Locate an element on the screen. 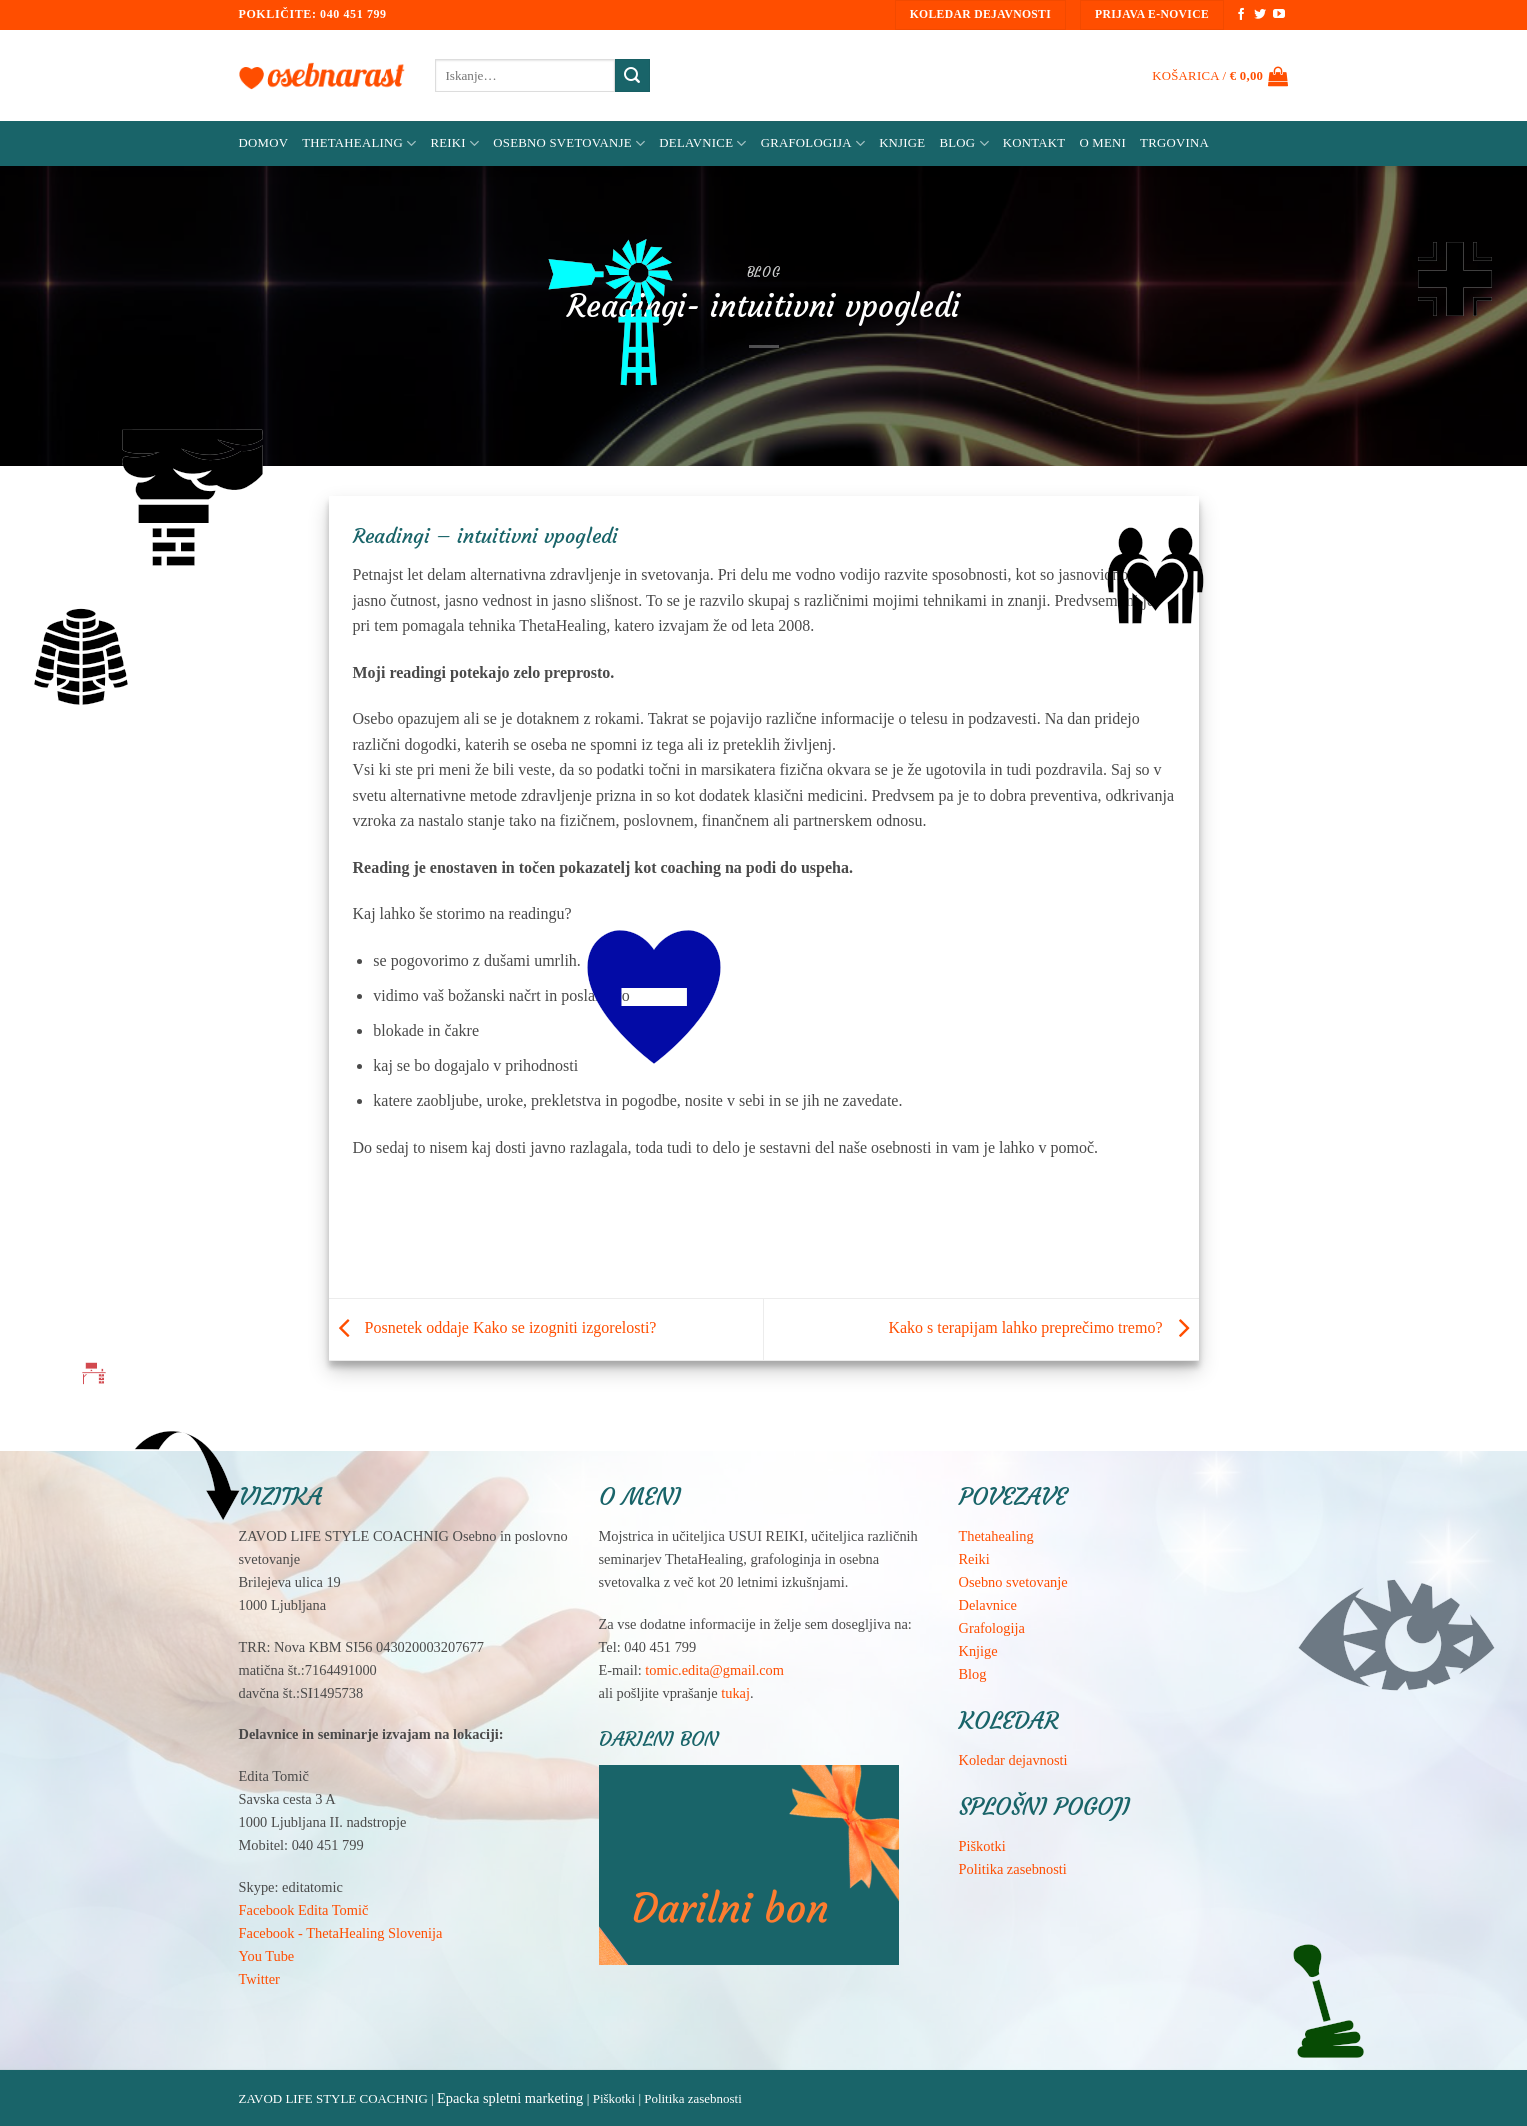 The width and height of the screenshot is (1527, 2126). windmill or wind pump structure icon is located at coordinates (610, 309).